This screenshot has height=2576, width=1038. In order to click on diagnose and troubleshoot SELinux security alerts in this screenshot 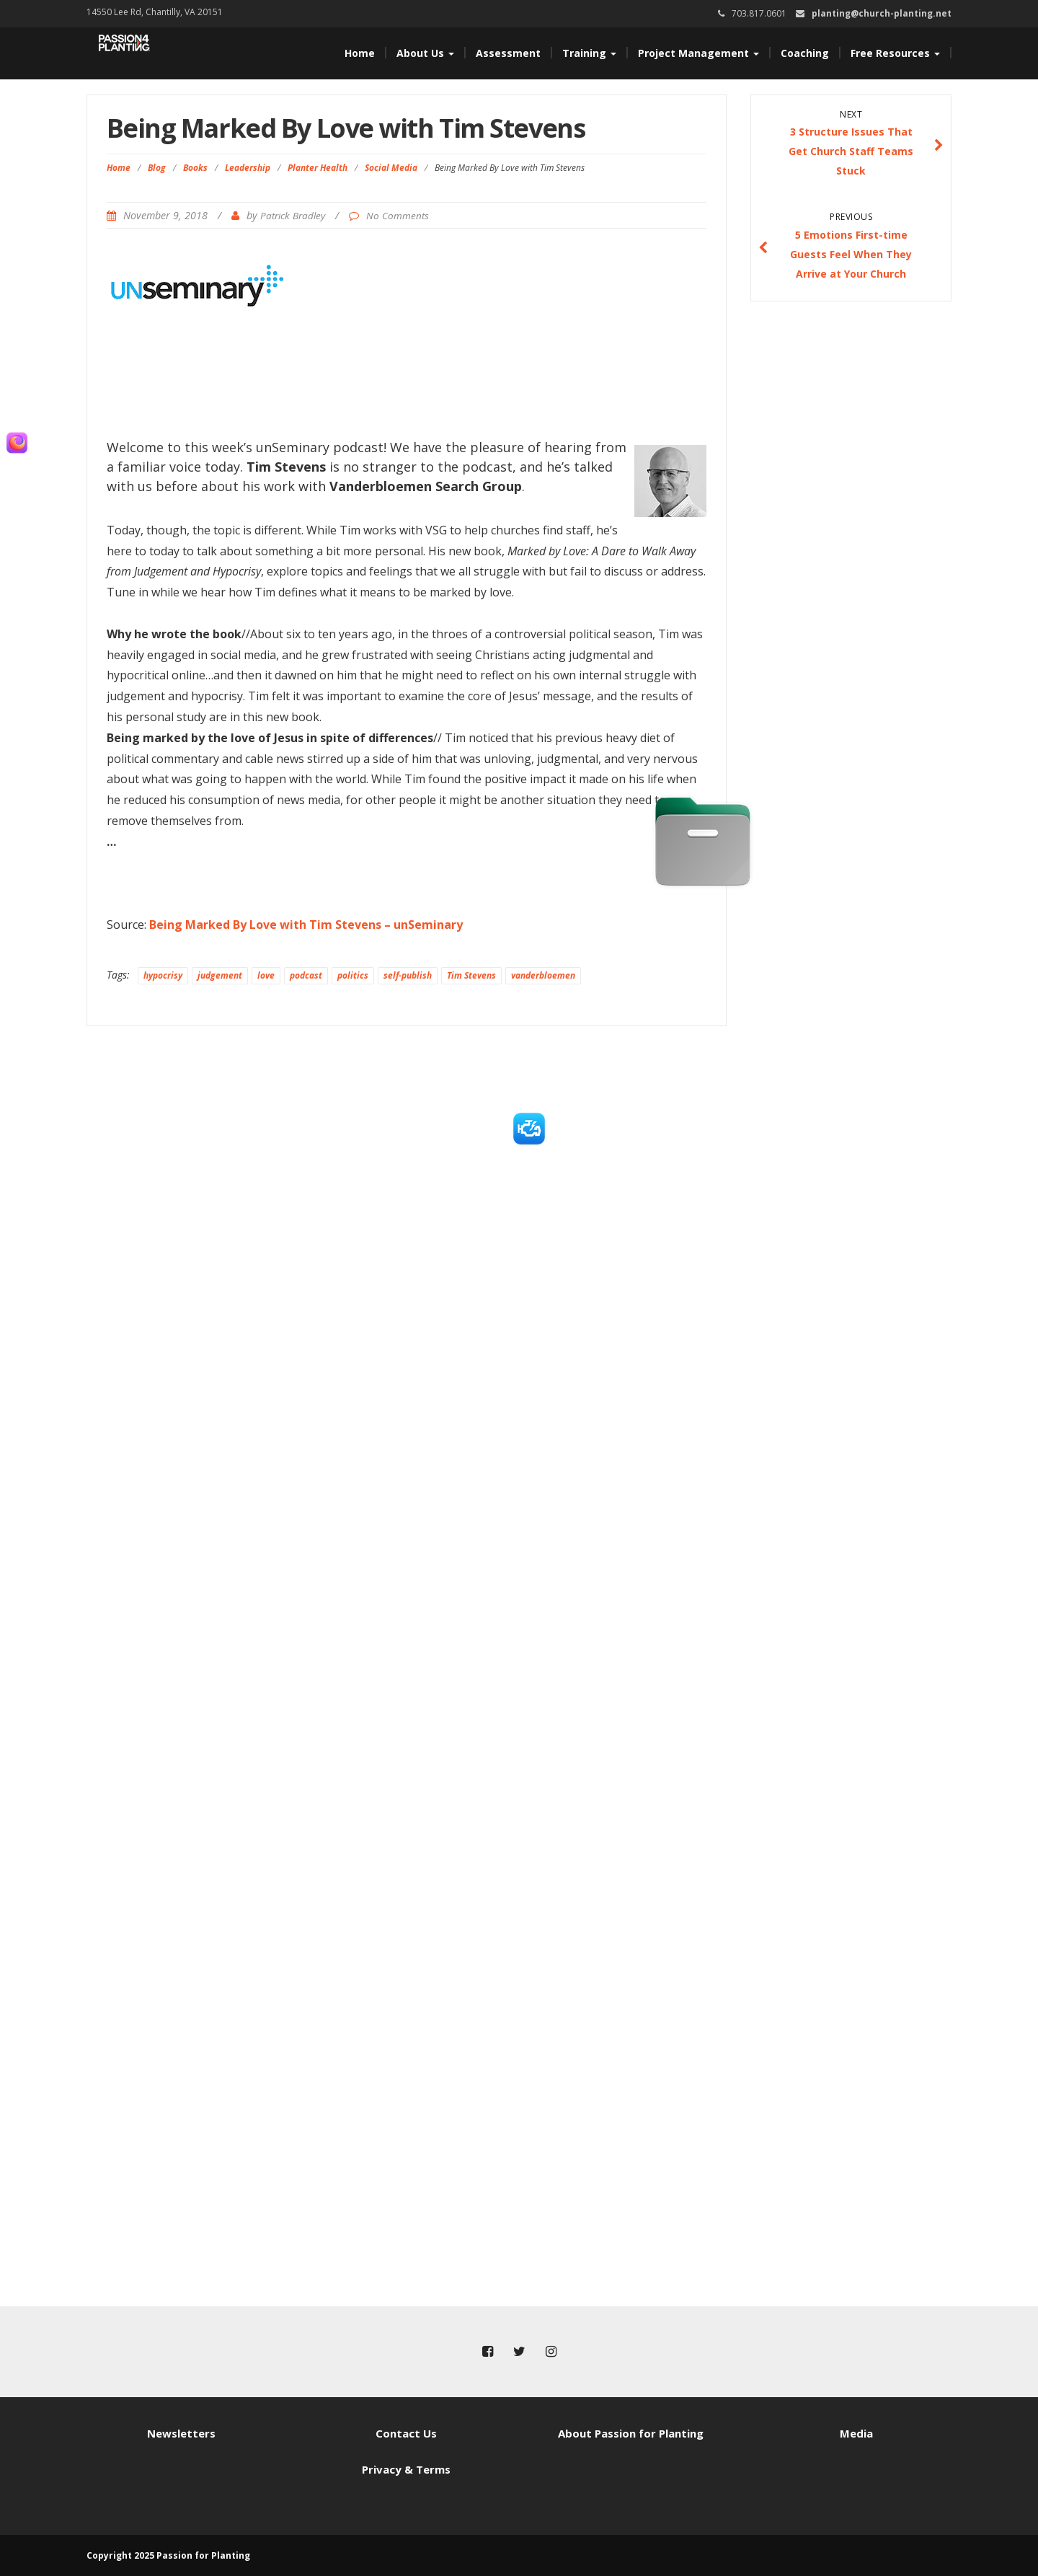, I will do `click(529, 1129)`.